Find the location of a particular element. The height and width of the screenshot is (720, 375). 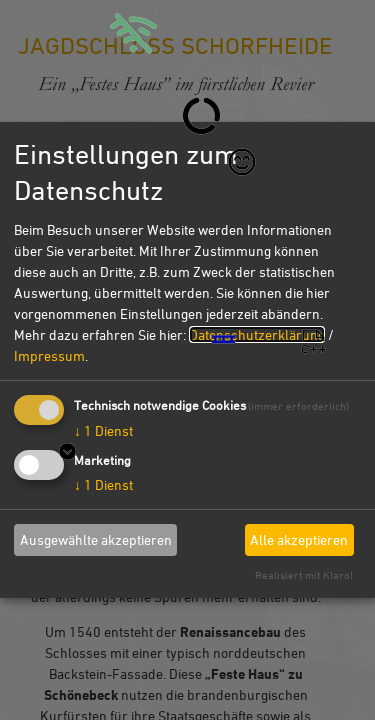

indicates no wifi connection available is located at coordinates (133, 33).